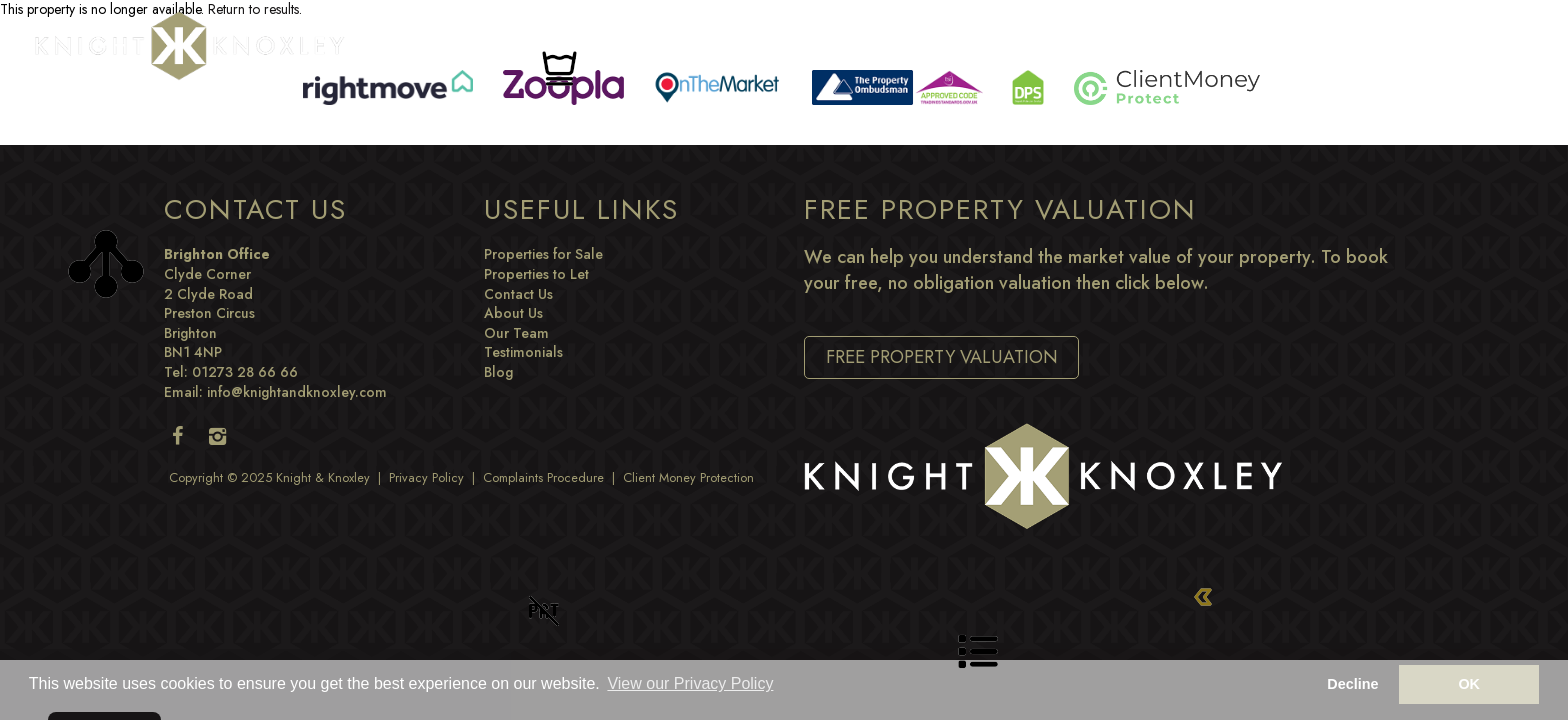 Image resolution: width=1568 pixels, height=720 pixels. Describe the element at coordinates (1203, 597) in the screenshot. I see `navigate to previous item` at that location.